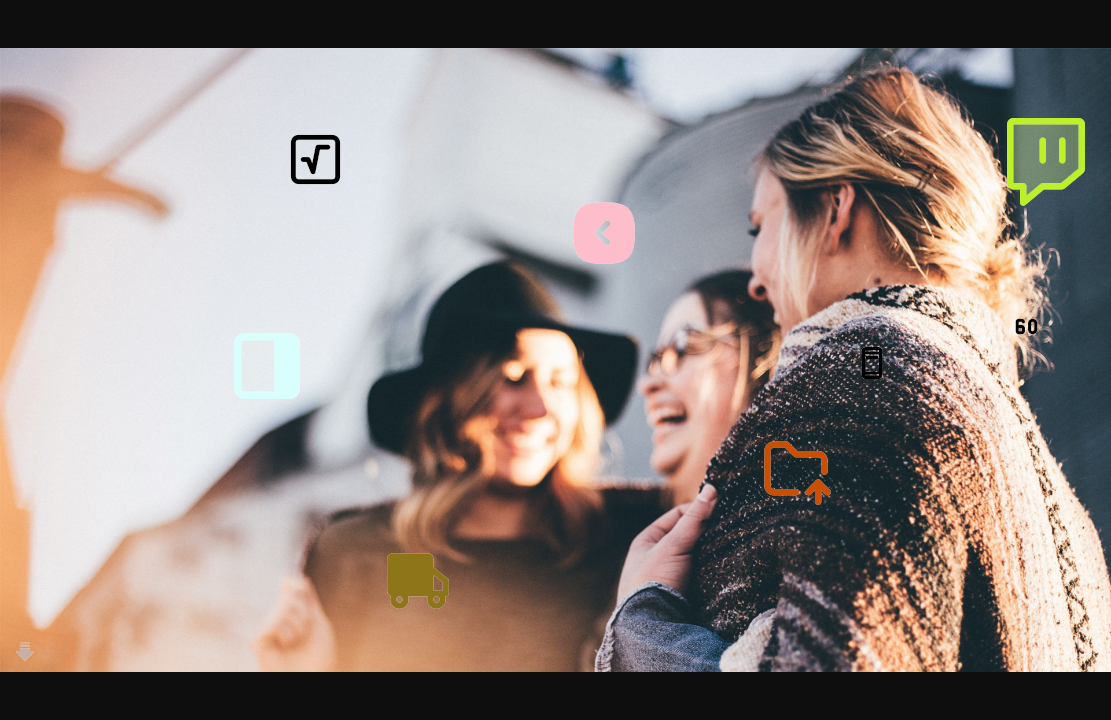  Describe the element at coordinates (872, 363) in the screenshot. I see `view mobile ad placements` at that location.